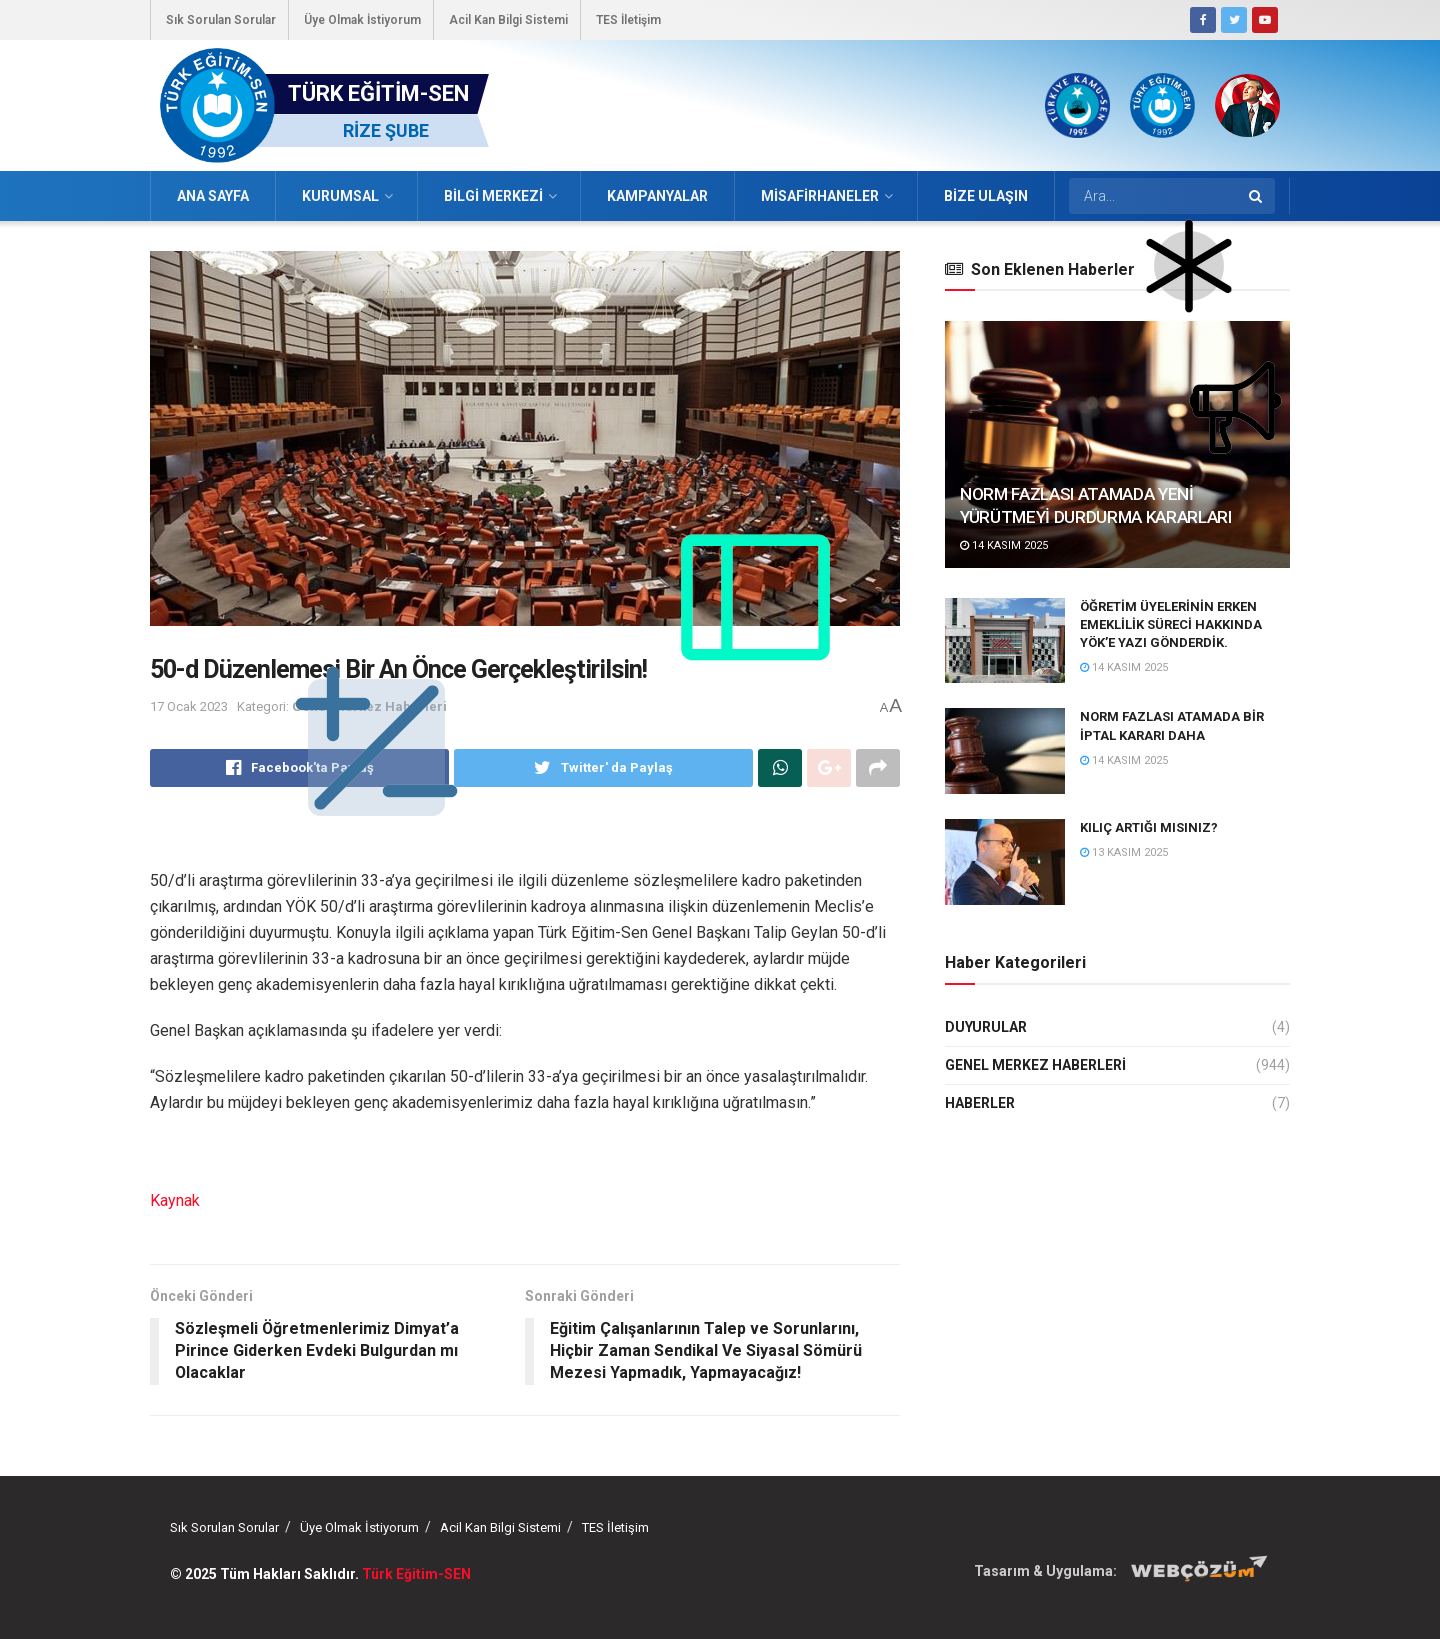 The height and width of the screenshot is (1639, 1440). Describe the element at coordinates (755, 597) in the screenshot. I see `toggle the sidebar panel` at that location.